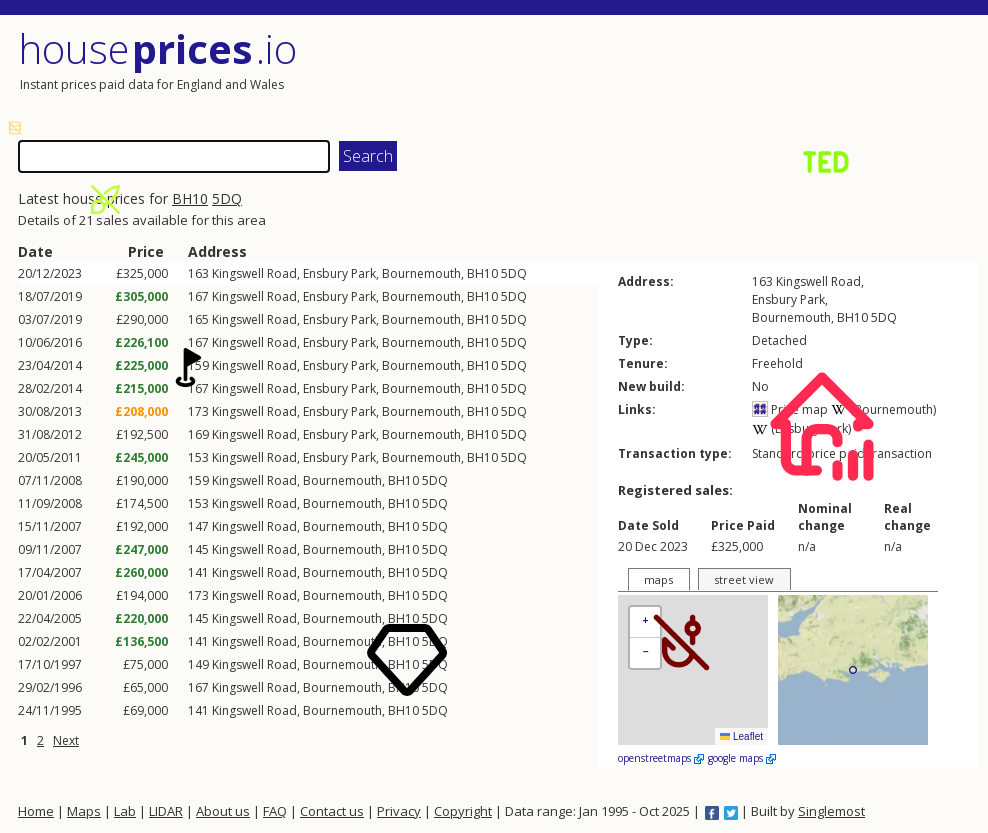 This screenshot has height=833, width=988. I want to click on disable fishing or hook feature, so click(681, 642).